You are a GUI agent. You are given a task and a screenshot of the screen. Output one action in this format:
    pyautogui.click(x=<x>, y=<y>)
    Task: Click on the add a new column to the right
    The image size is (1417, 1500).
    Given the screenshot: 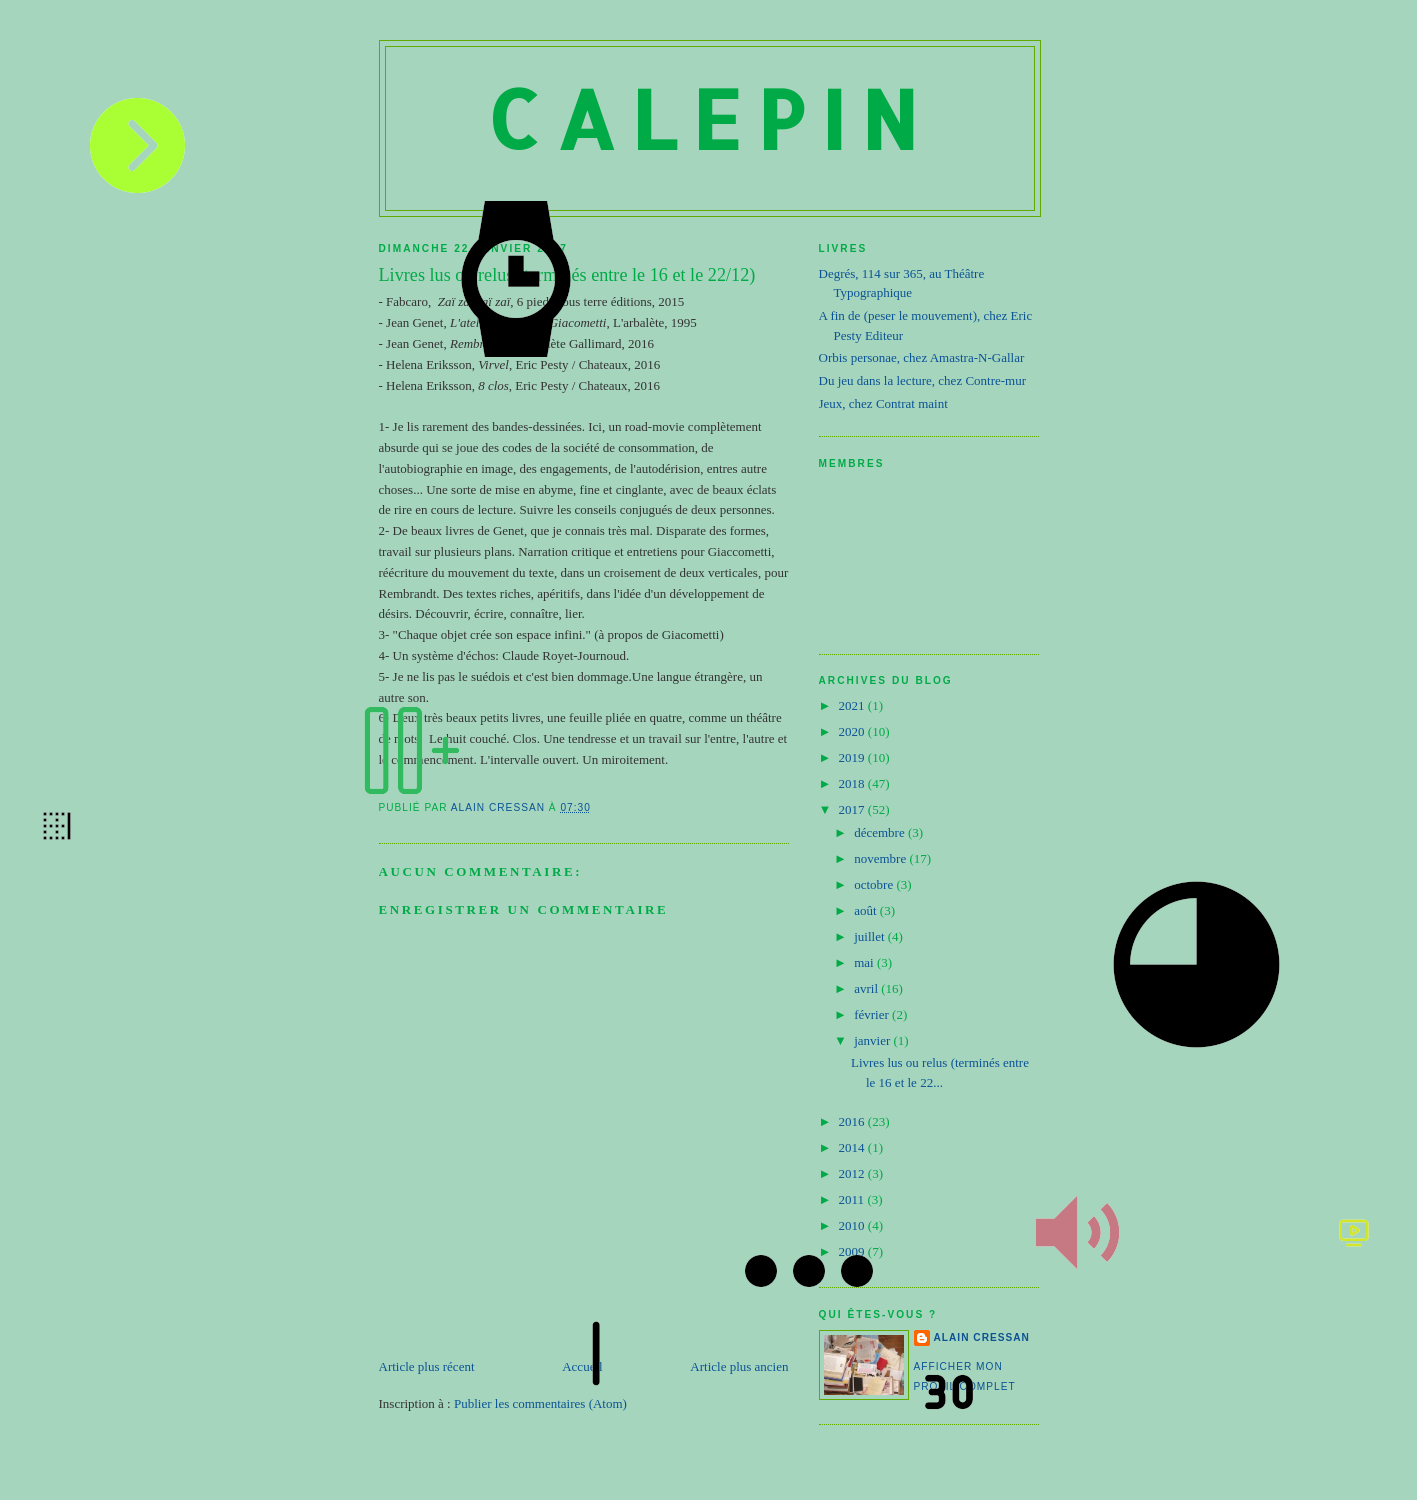 What is the action you would take?
    pyautogui.click(x=404, y=750)
    